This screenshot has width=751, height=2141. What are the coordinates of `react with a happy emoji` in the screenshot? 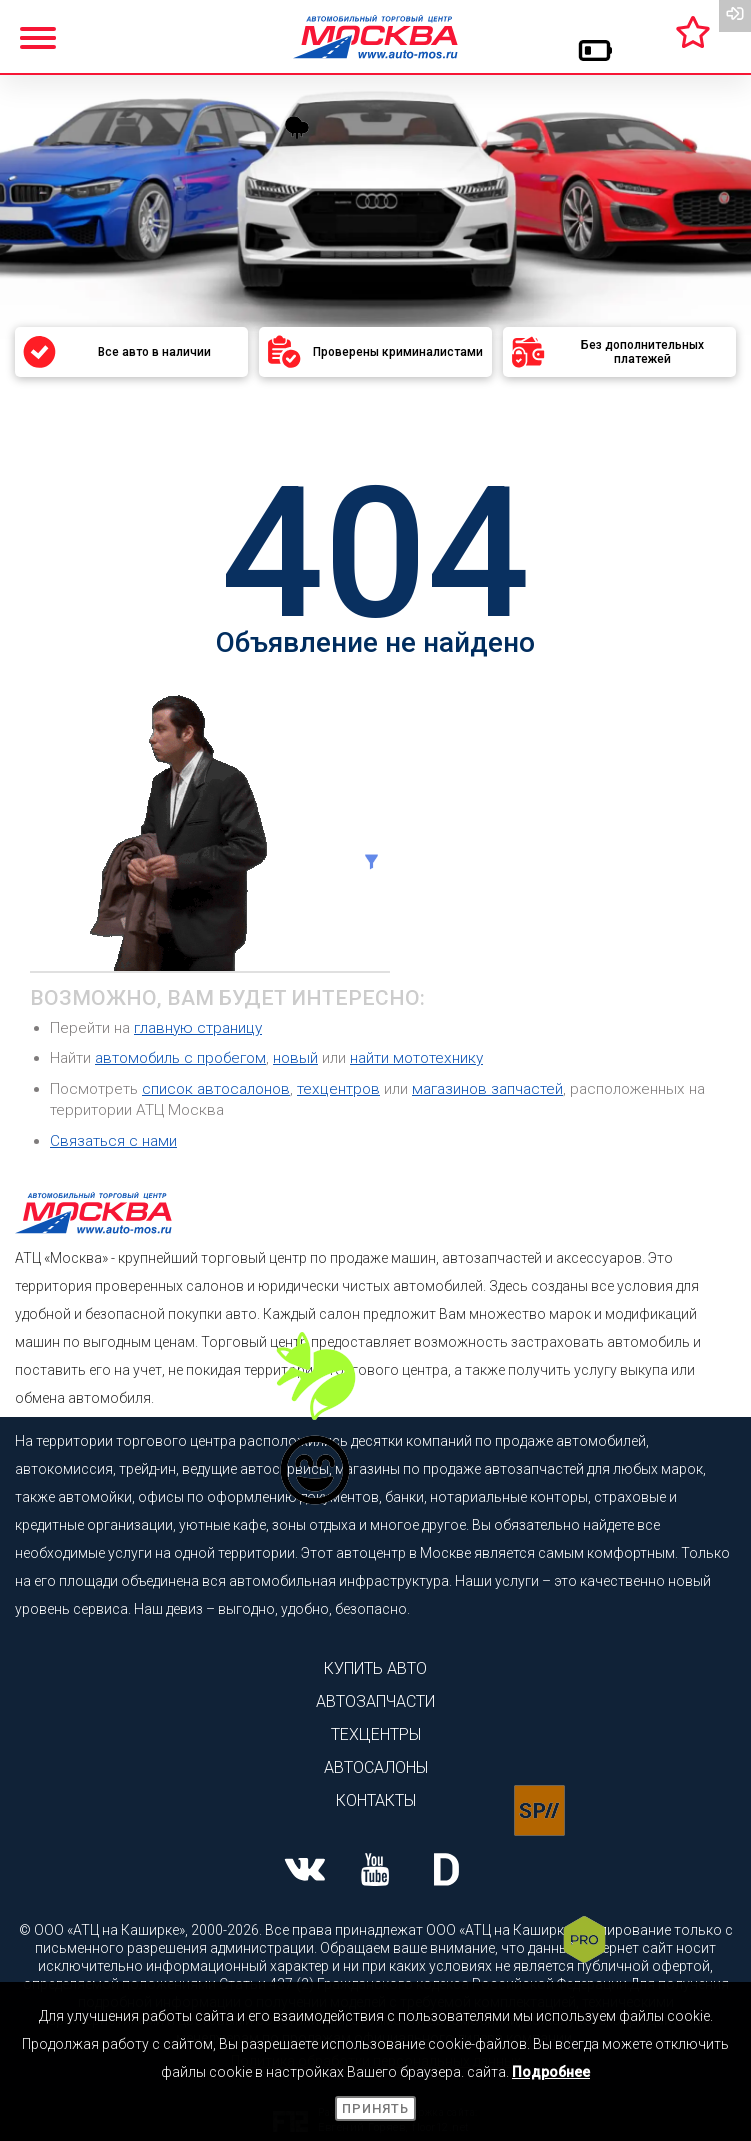 It's located at (315, 1470).